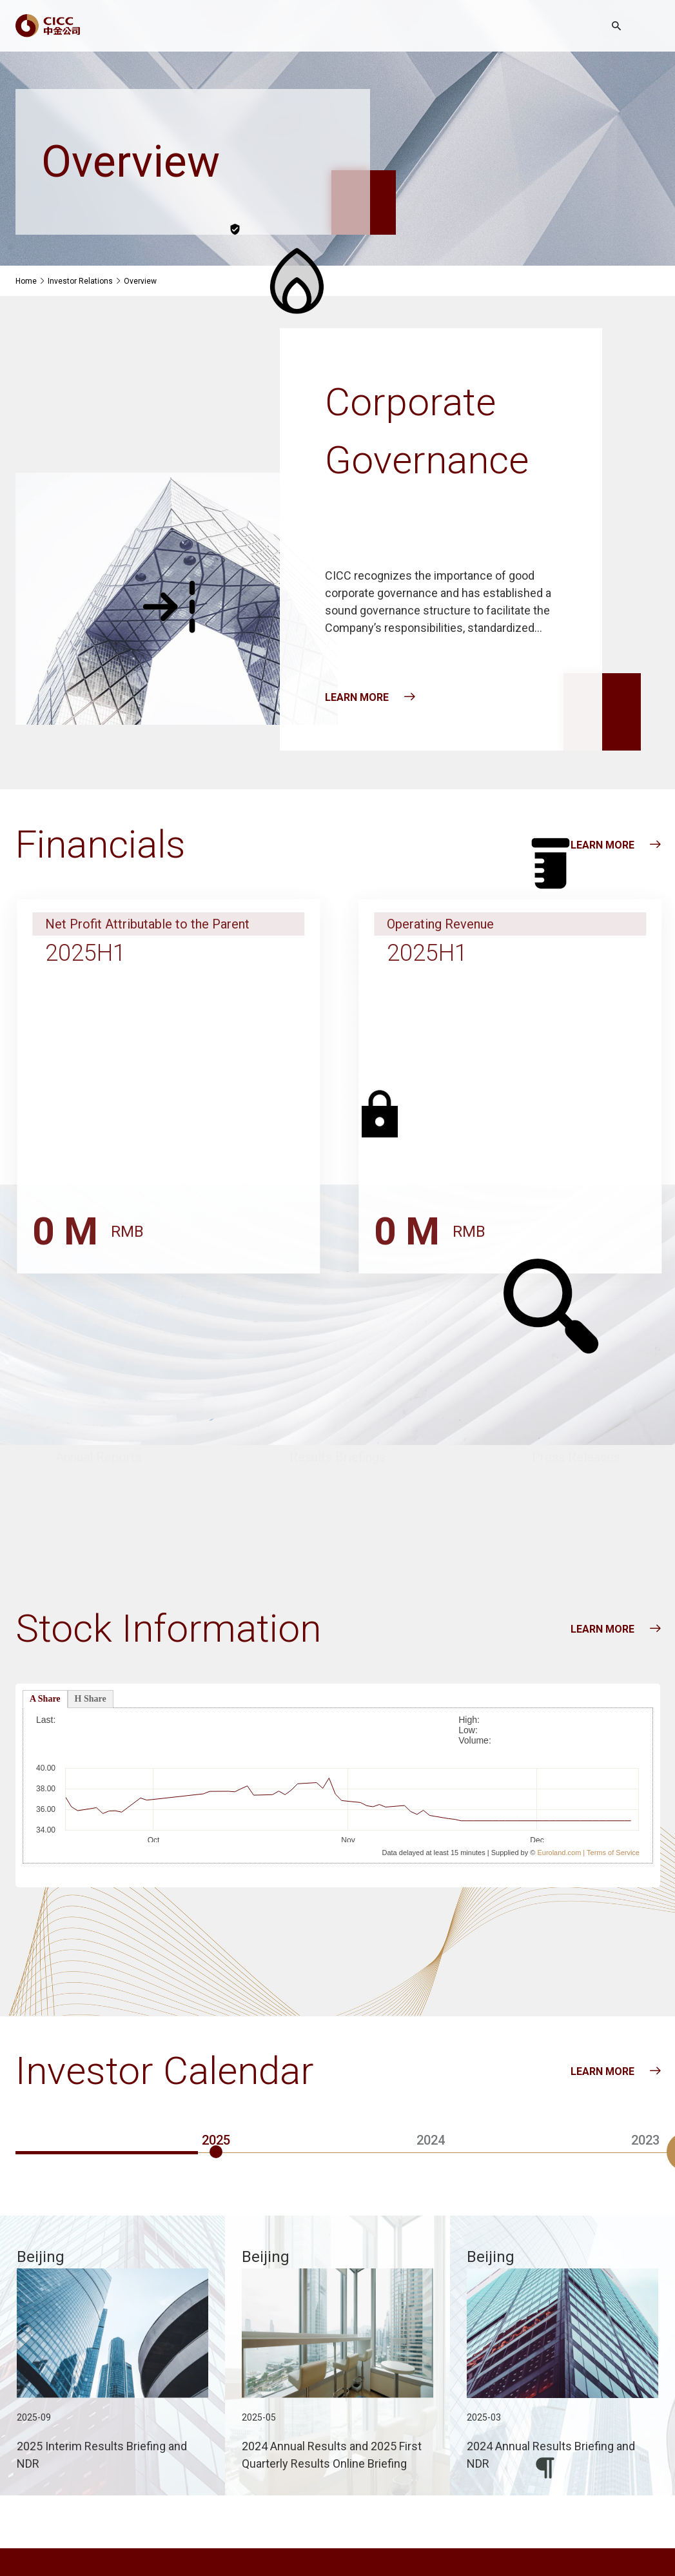  I want to click on view prescription or medication details, so click(551, 863).